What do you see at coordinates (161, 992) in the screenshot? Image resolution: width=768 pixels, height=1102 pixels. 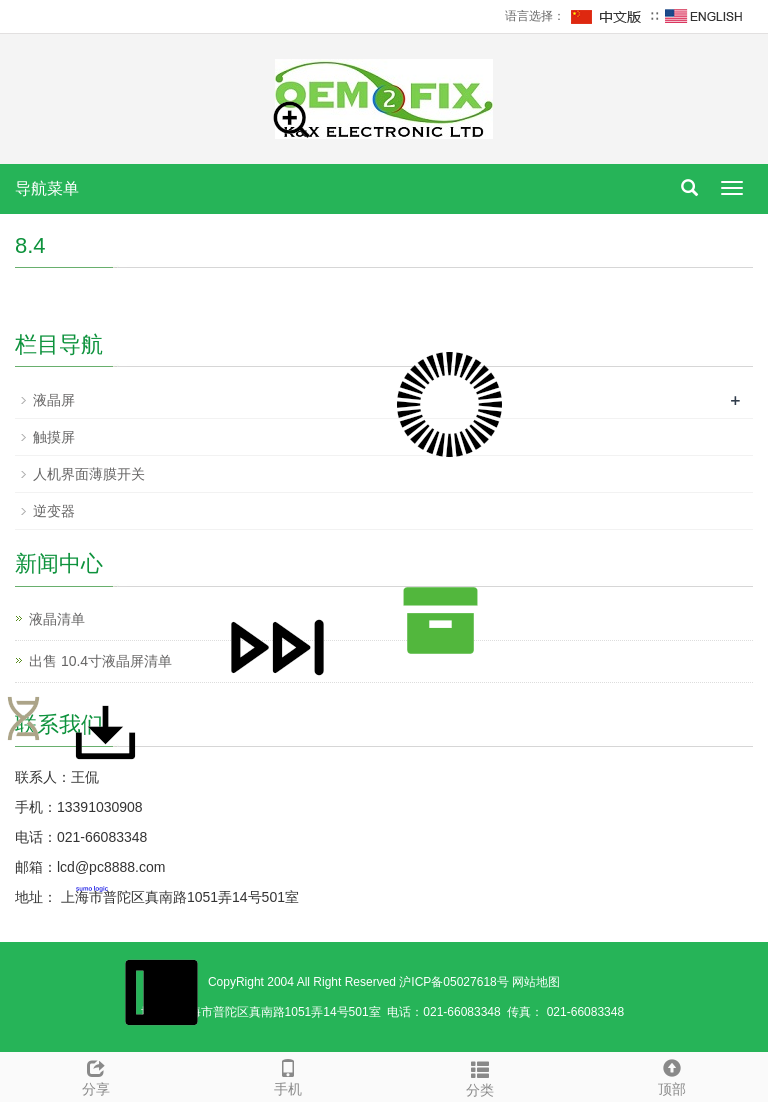 I see `toggle left sidebar panel` at bounding box center [161, 992].